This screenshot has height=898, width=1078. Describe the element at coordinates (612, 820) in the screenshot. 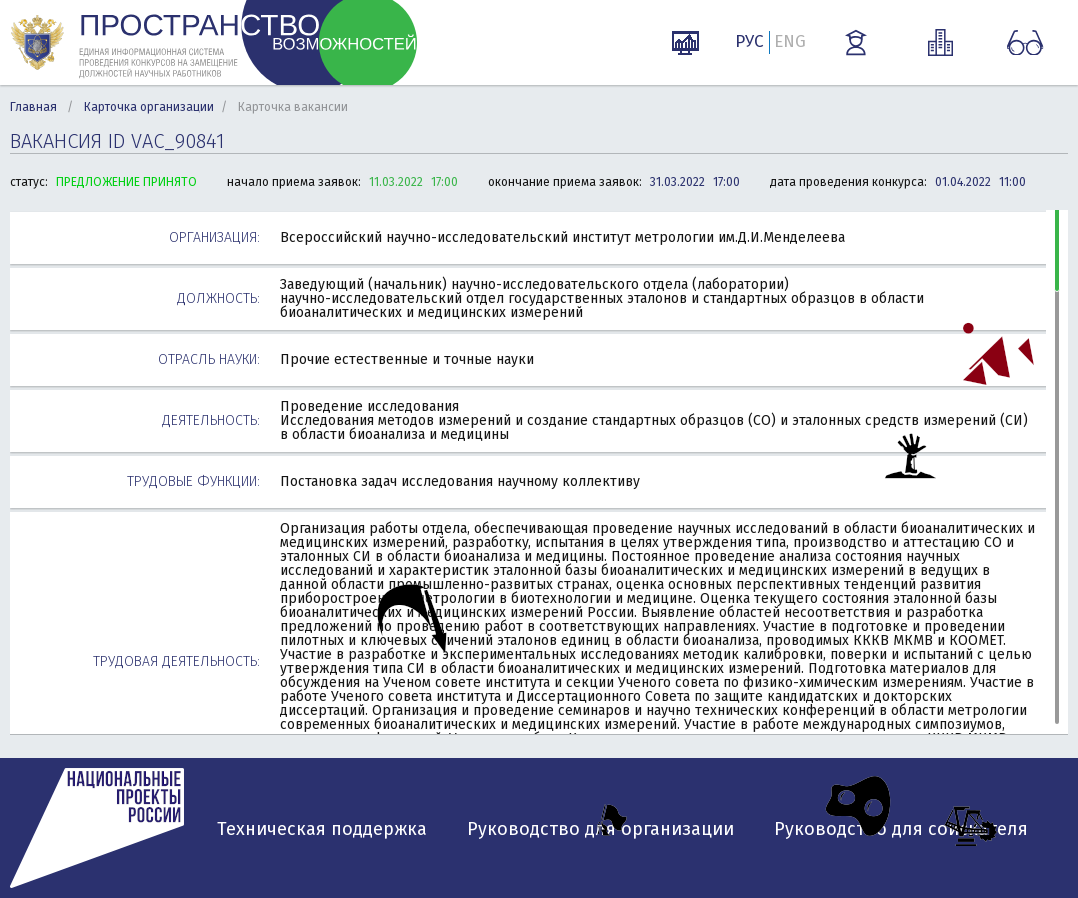

I see `declare a truce or ceasefire in game` at that location.